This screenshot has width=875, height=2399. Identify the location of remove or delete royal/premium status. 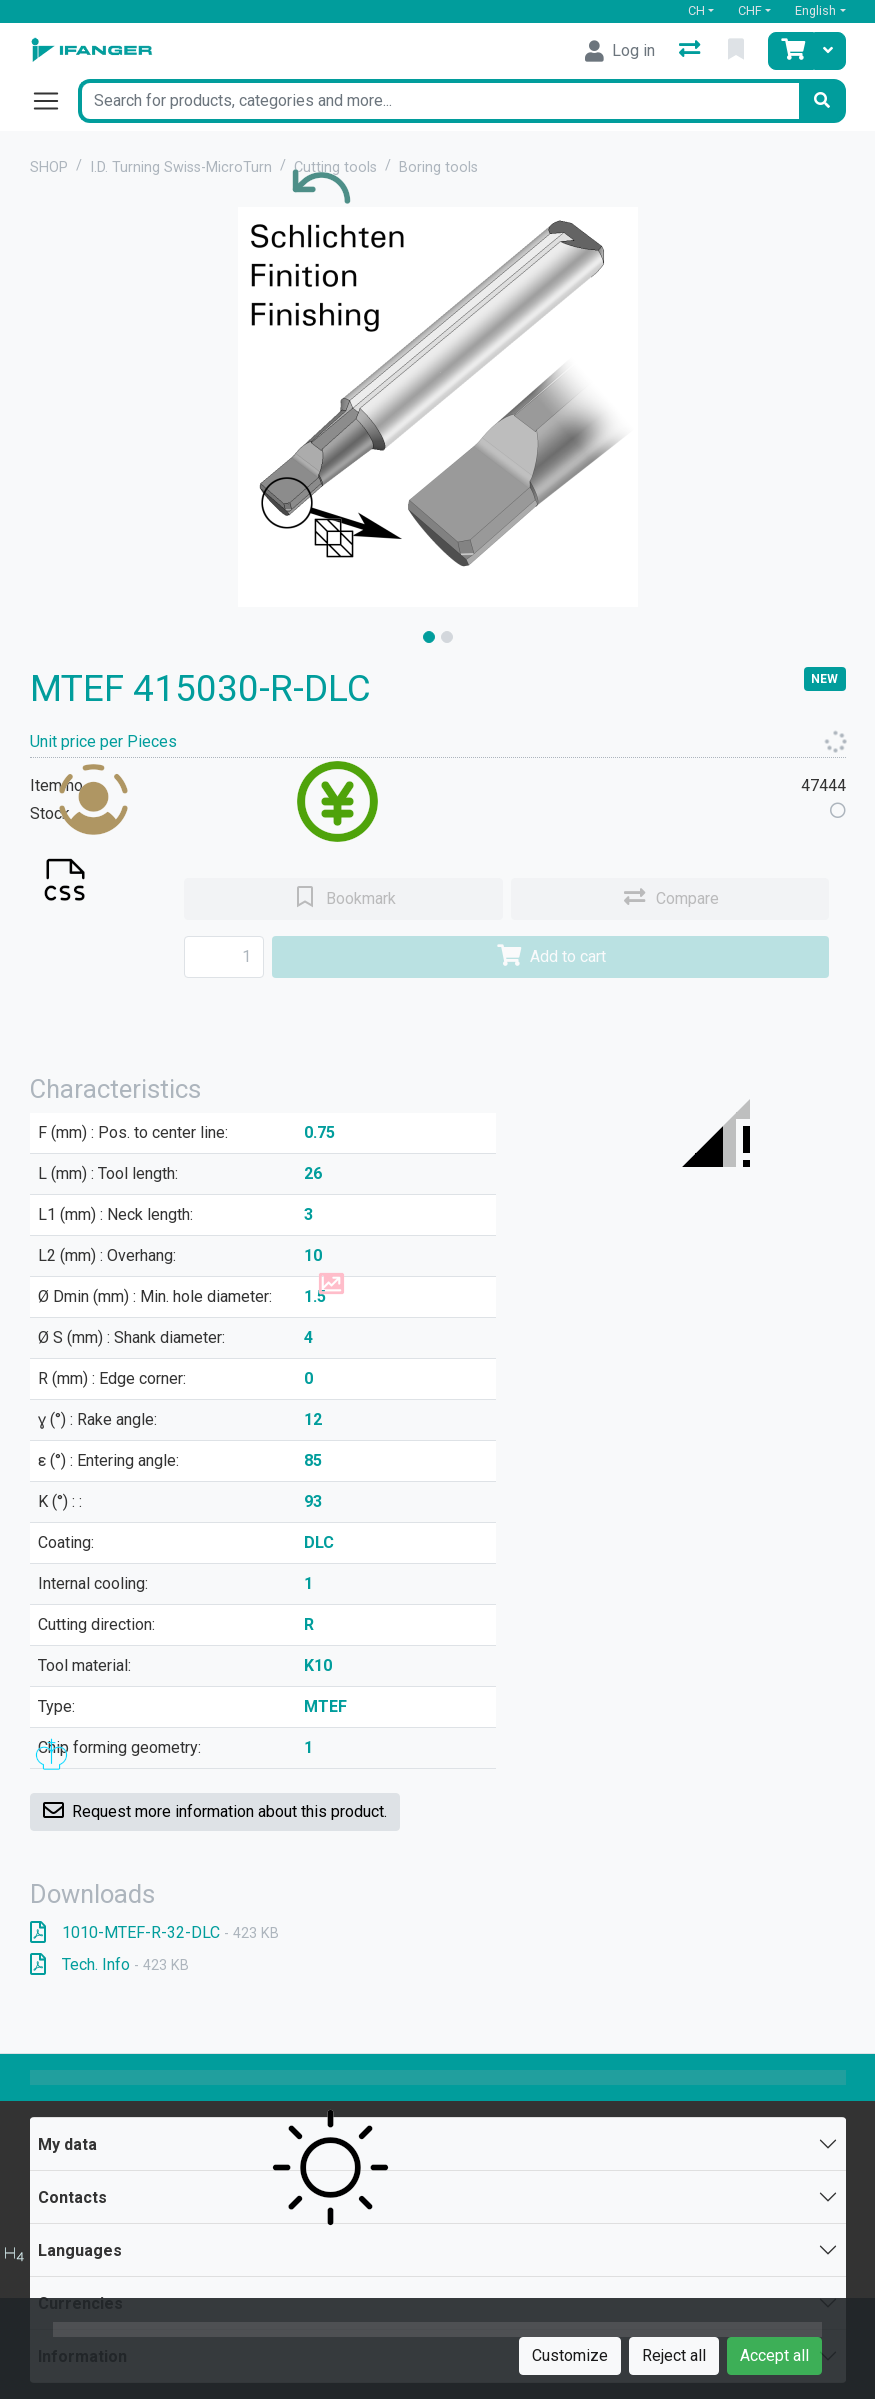
(51, 1756).